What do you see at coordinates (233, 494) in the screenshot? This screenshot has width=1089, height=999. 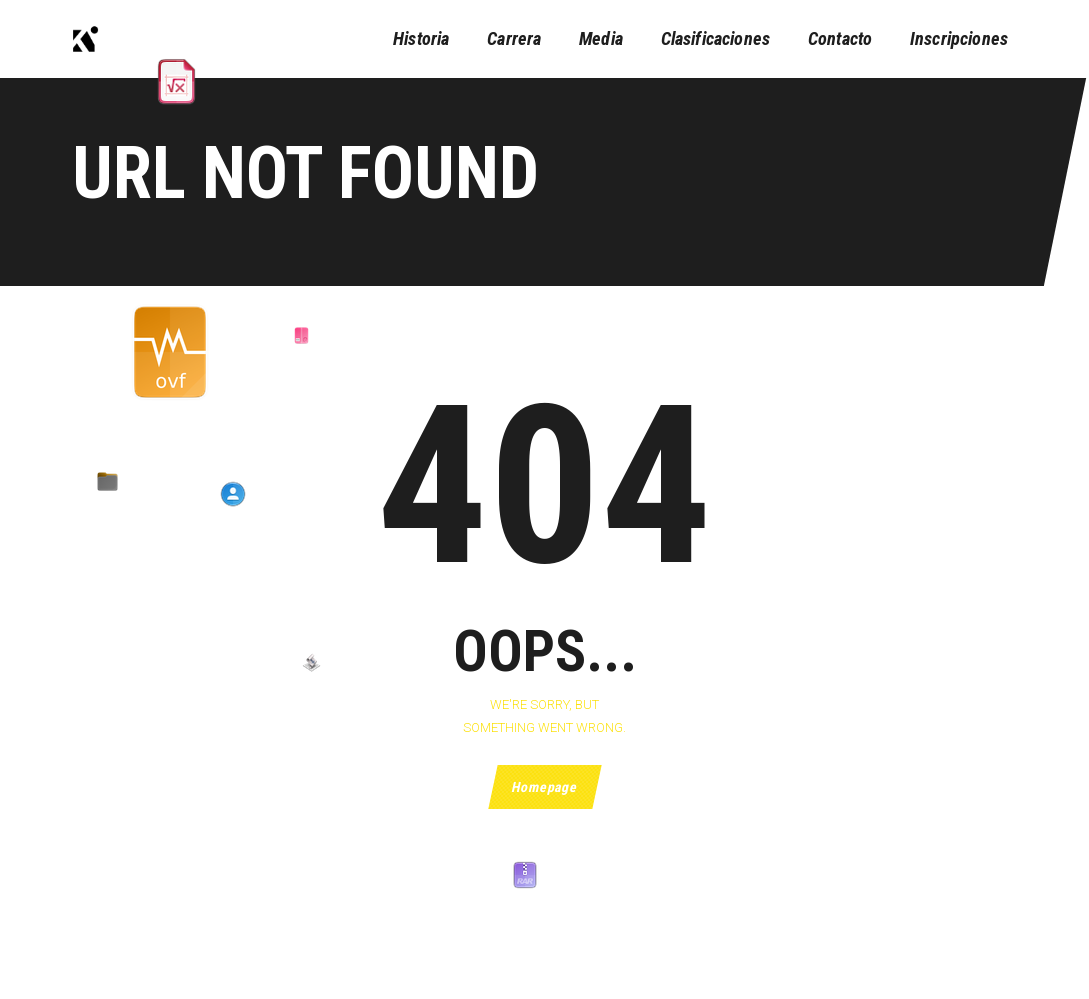 I see `view user profile information` at bounding box center [233, 494].